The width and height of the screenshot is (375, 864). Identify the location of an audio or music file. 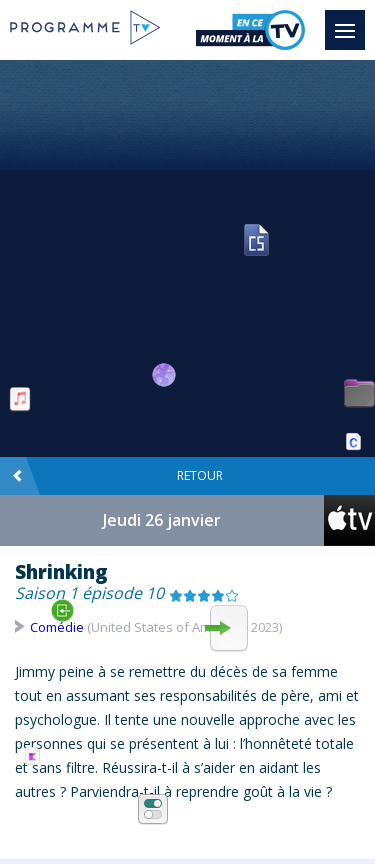
(20, 399).